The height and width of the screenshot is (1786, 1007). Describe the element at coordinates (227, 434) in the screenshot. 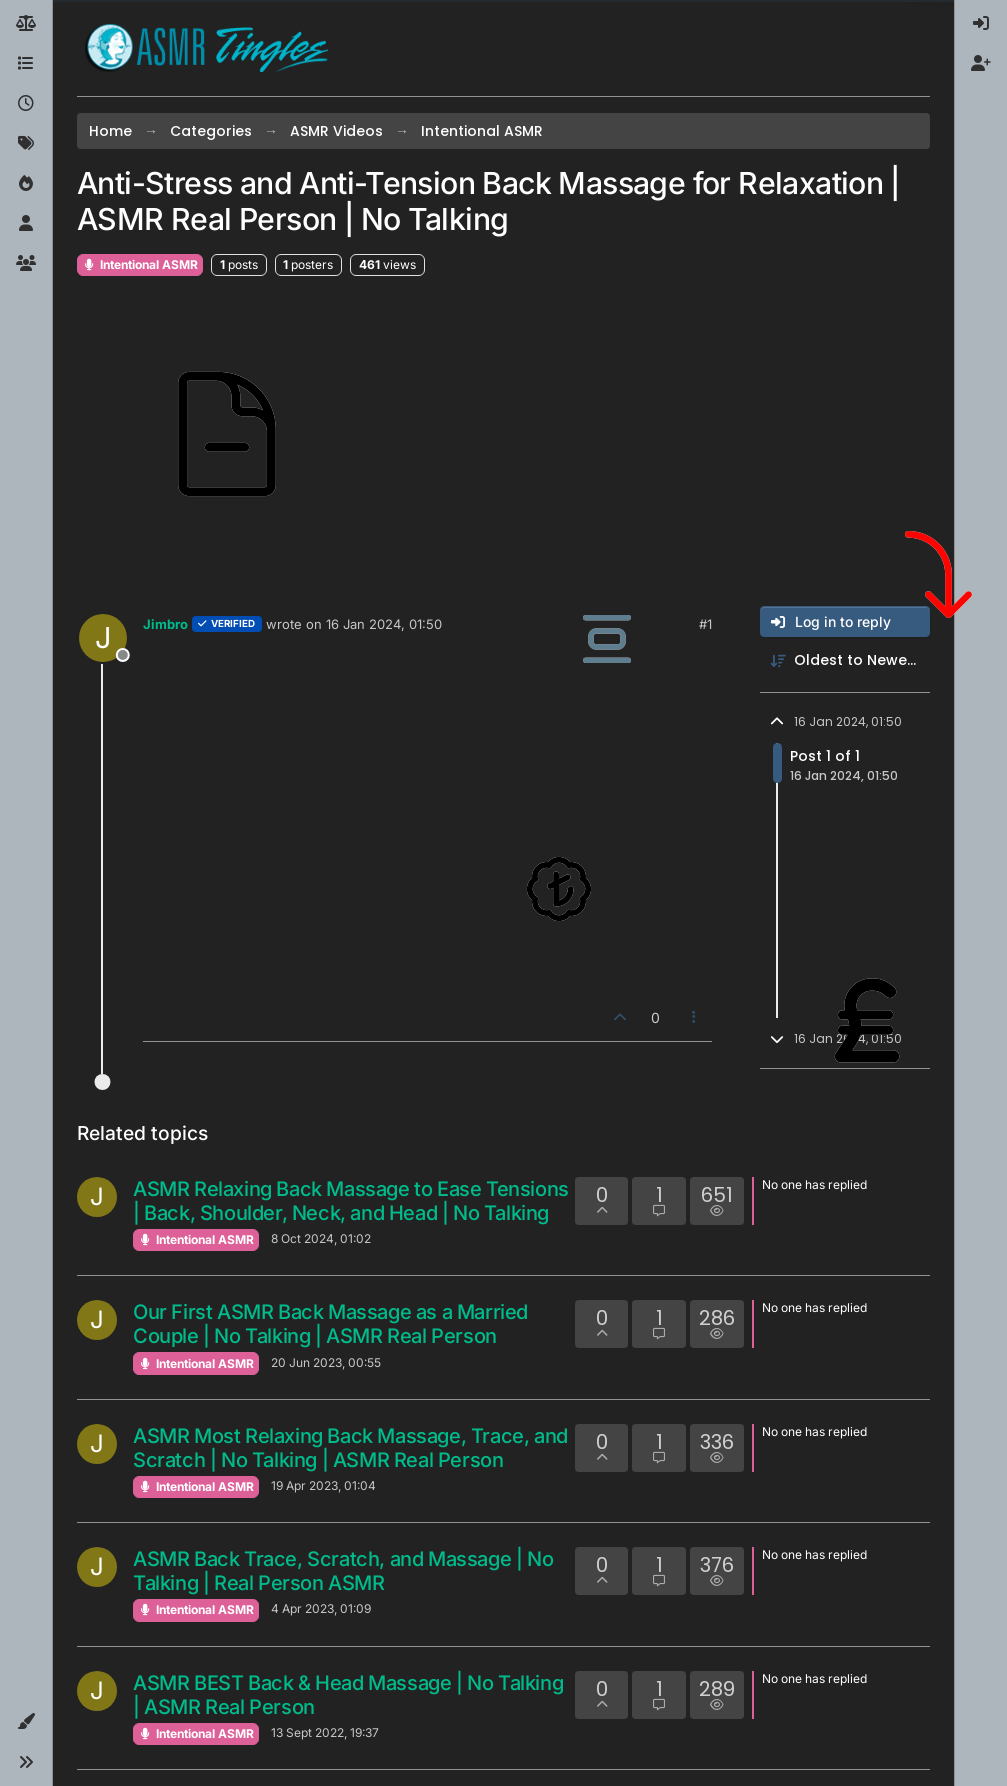

I see `remove content from a document` at that location.